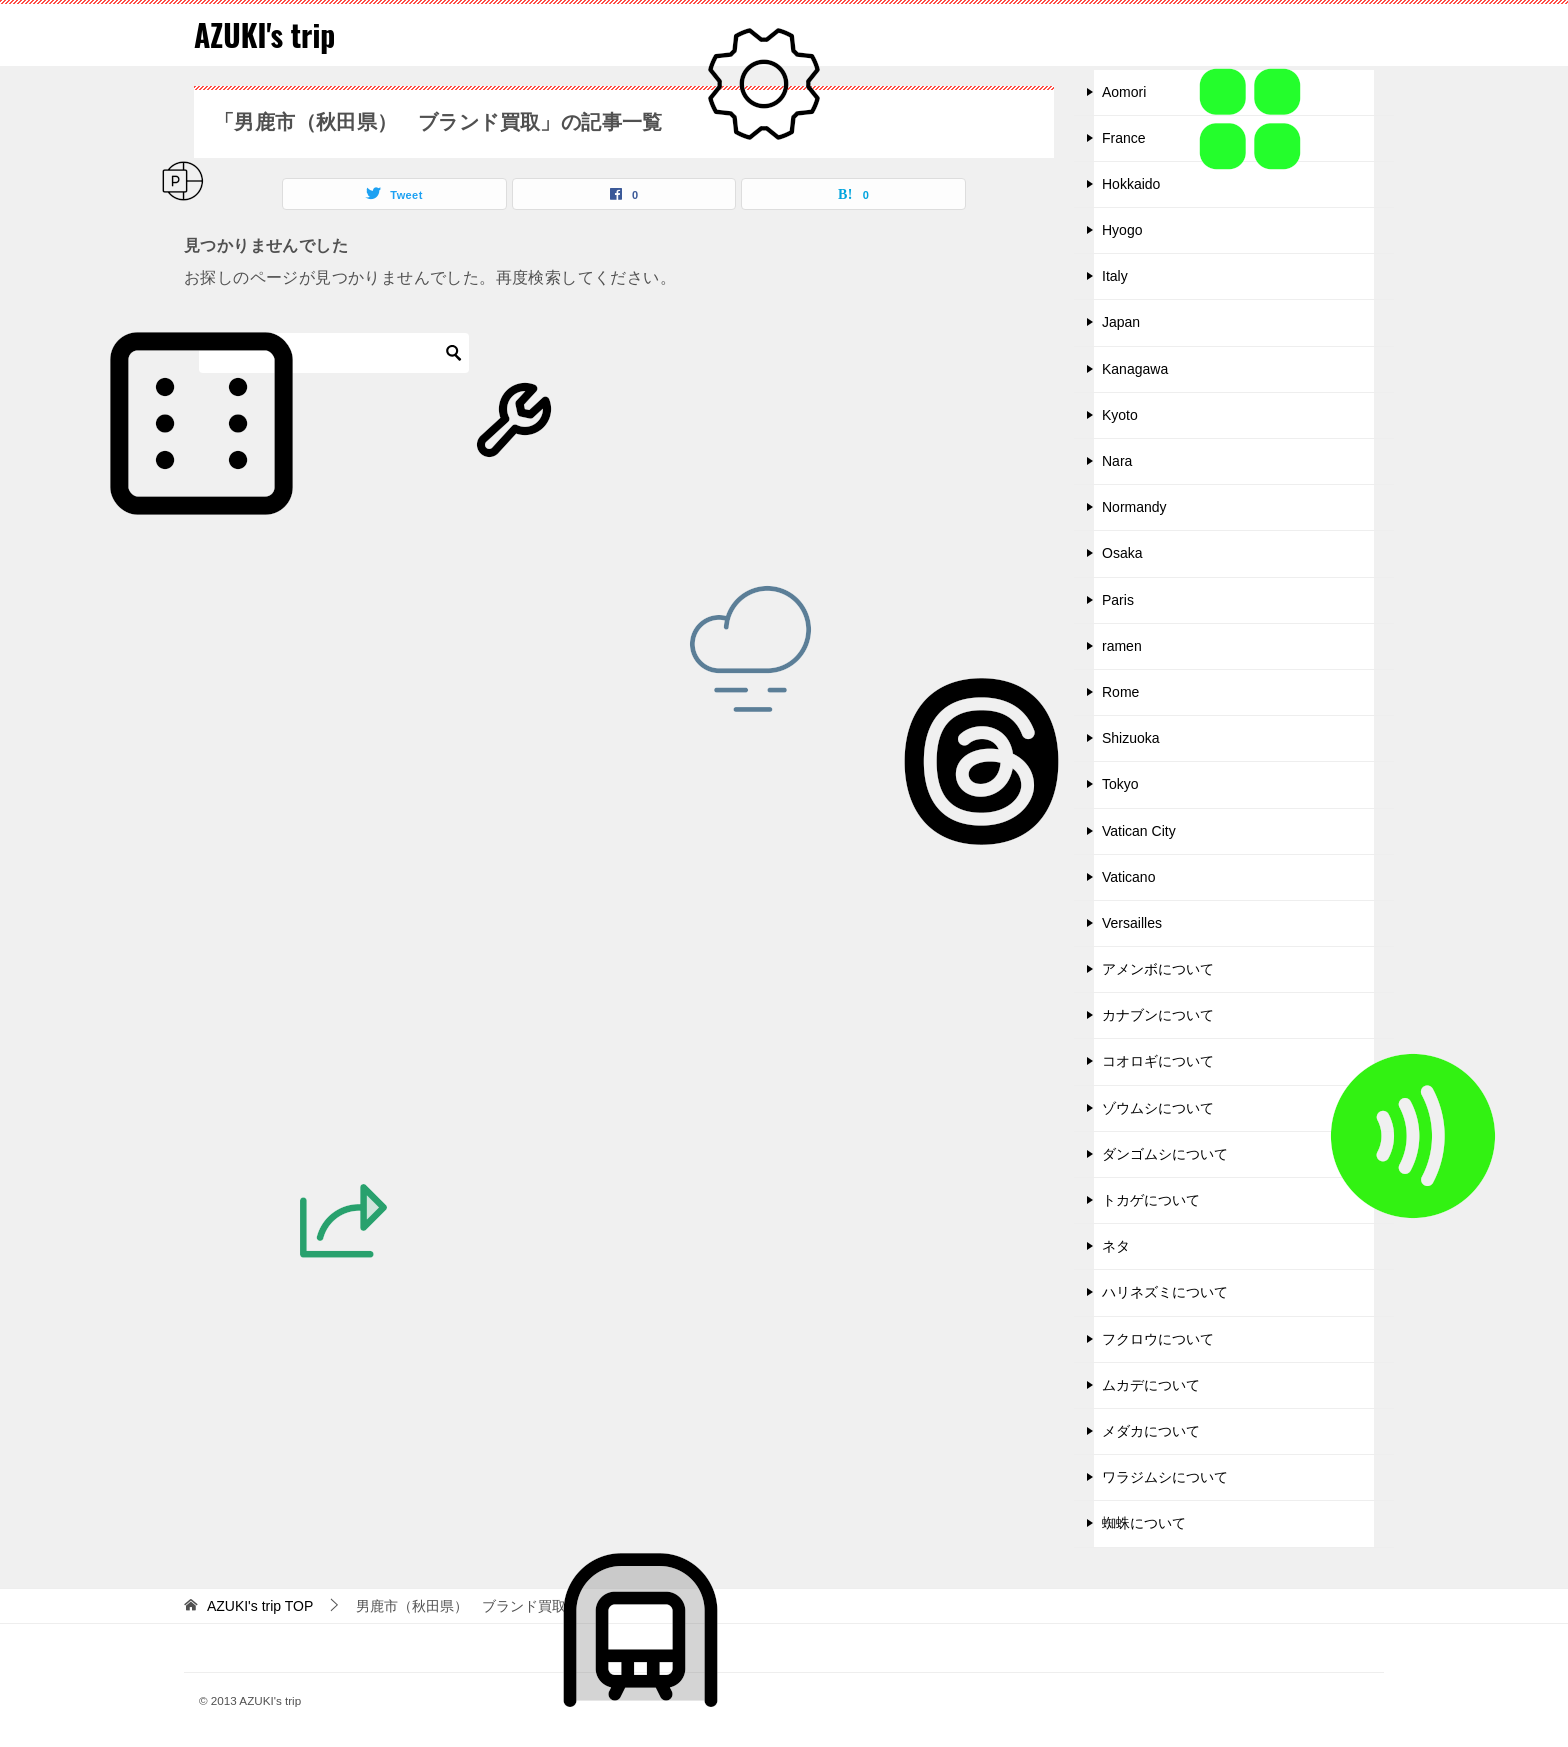 The width and height of the screenshot is (1568, 1747). I want to click on access settings or preferences, so click(764, 84).